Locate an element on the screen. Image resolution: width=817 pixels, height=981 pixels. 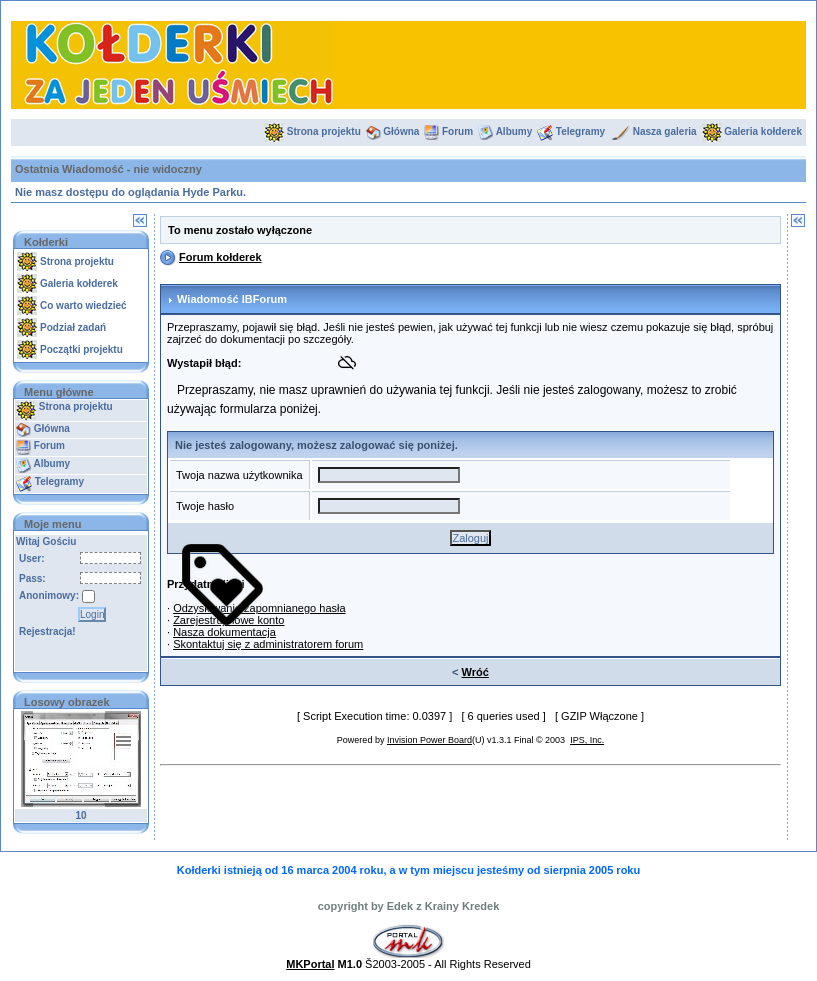
view loyalty rewards or points is located at coordinates (222, 584).